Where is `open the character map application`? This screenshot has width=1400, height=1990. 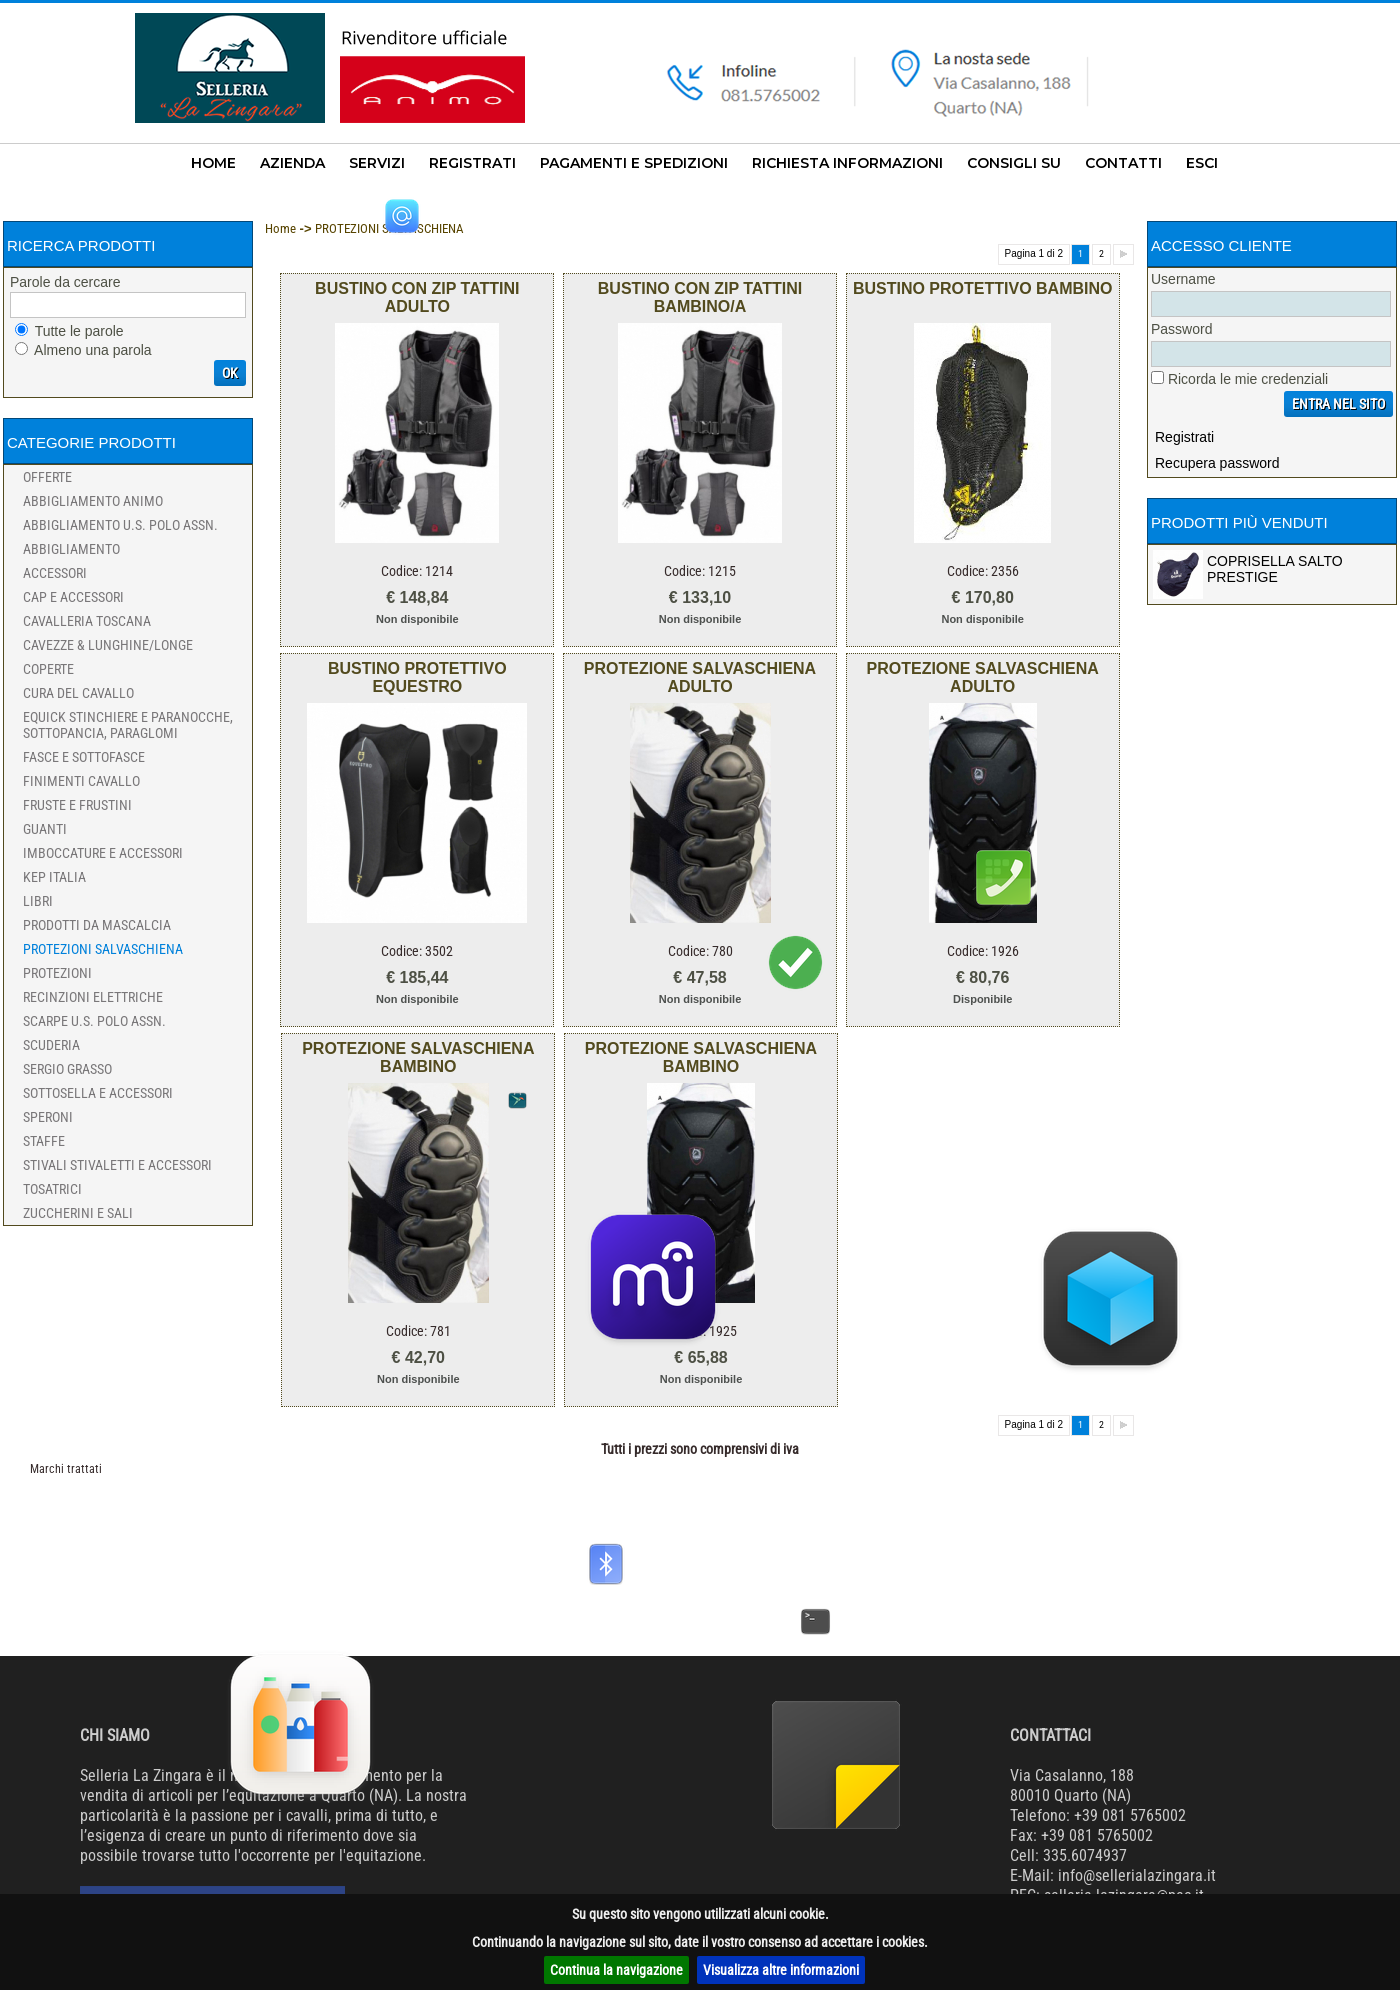 open the character map application is located at coordinates (402, 216).